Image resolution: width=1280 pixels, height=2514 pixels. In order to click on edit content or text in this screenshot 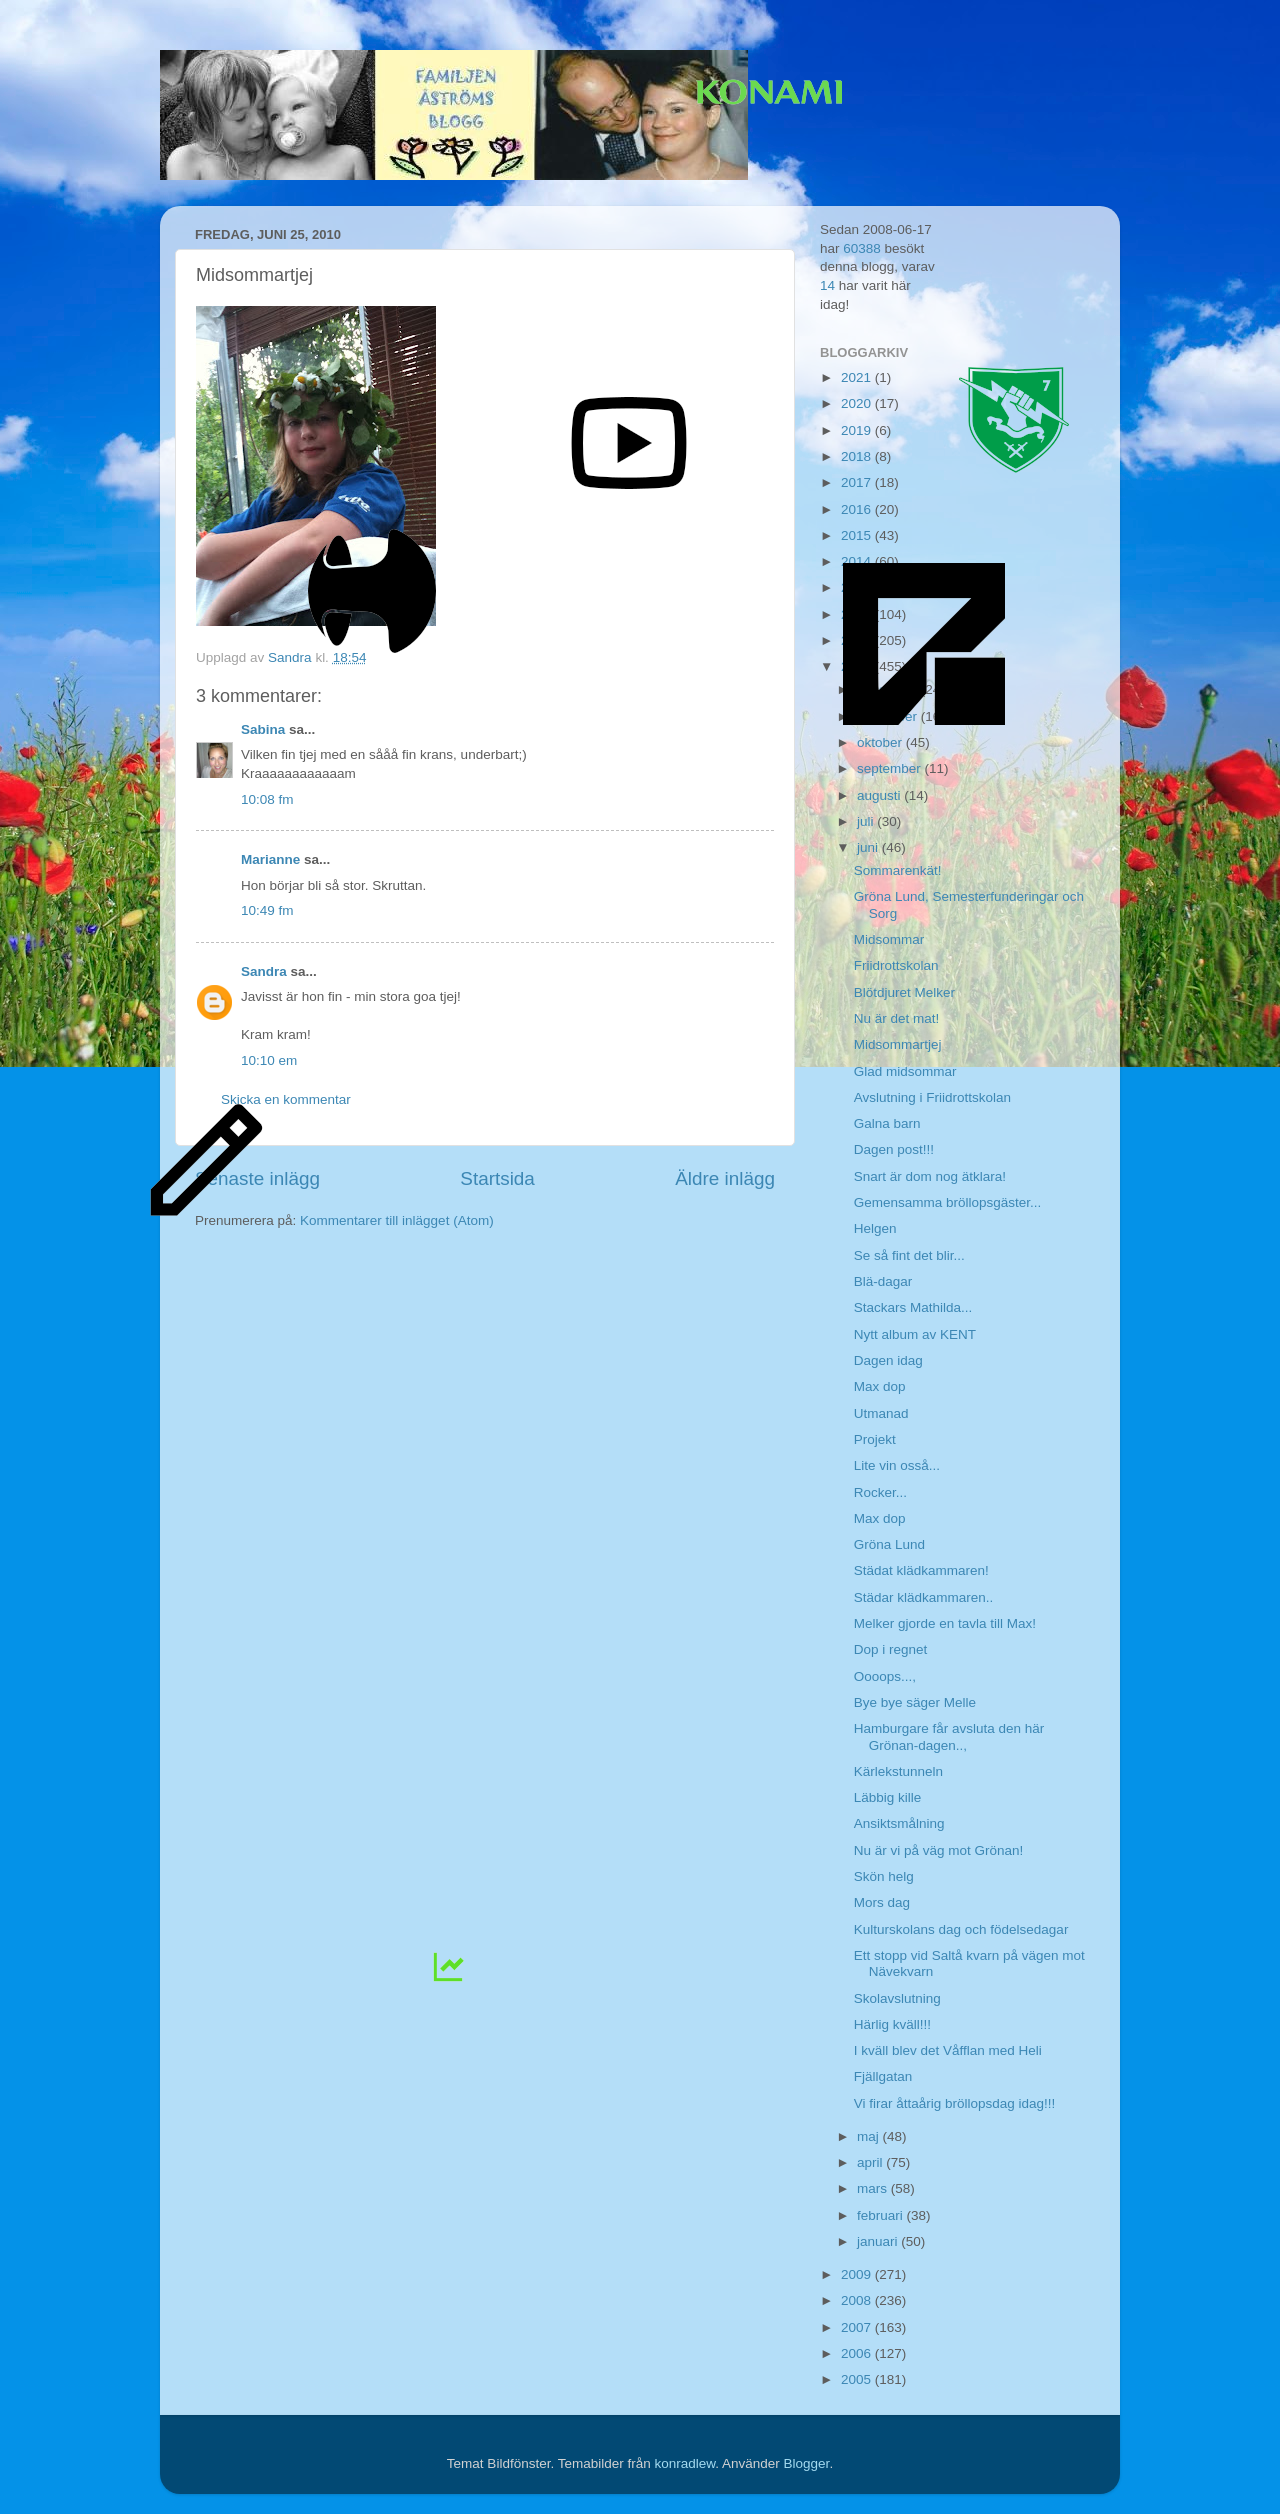, I will do `click(206, 1160)`.